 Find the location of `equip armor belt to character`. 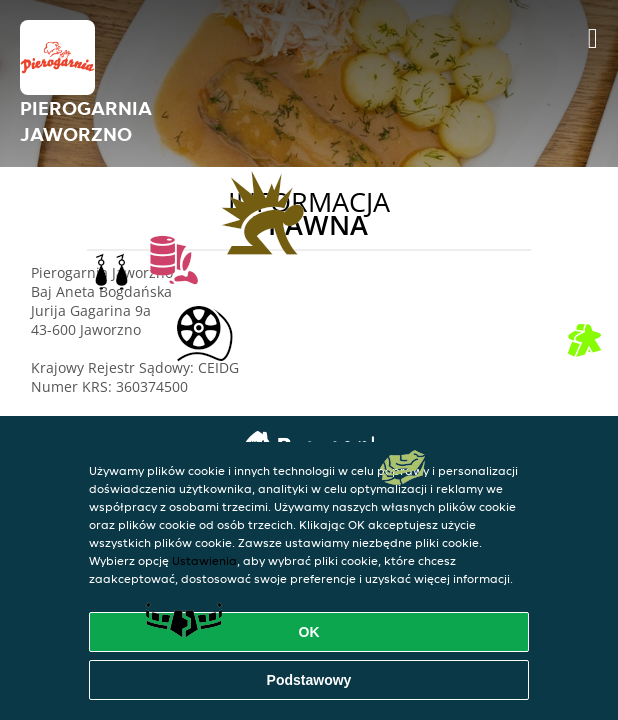

equip armor belt to character is located at coordinates (184, 620).